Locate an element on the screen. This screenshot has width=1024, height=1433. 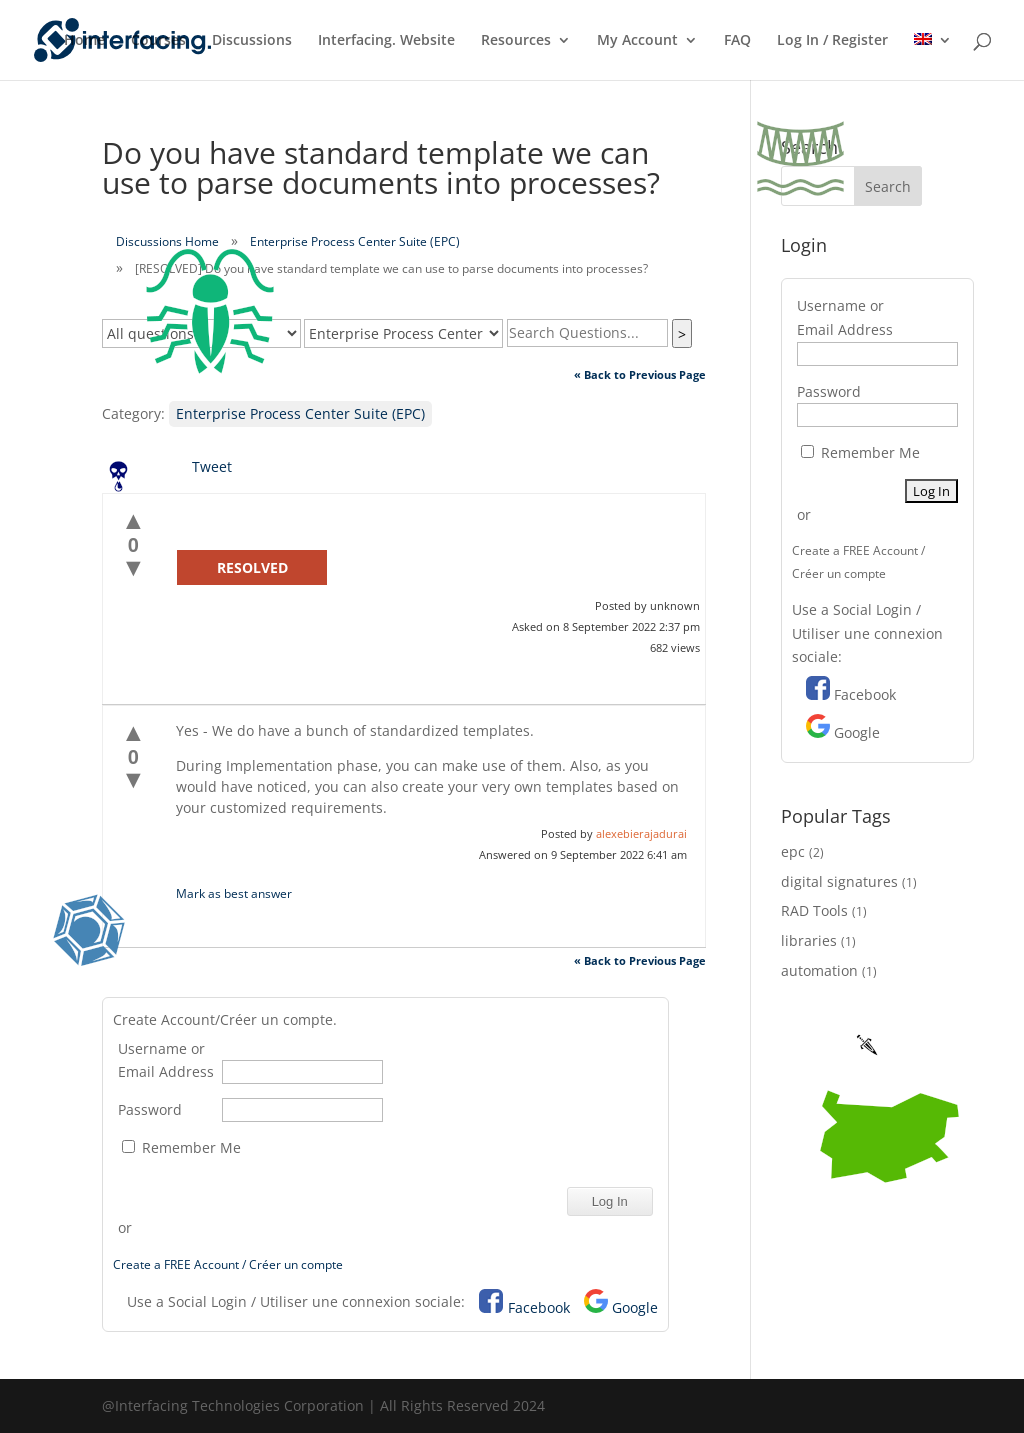
rope bridge obstacle or crossing point in a game is located at coordinates (800, 154).